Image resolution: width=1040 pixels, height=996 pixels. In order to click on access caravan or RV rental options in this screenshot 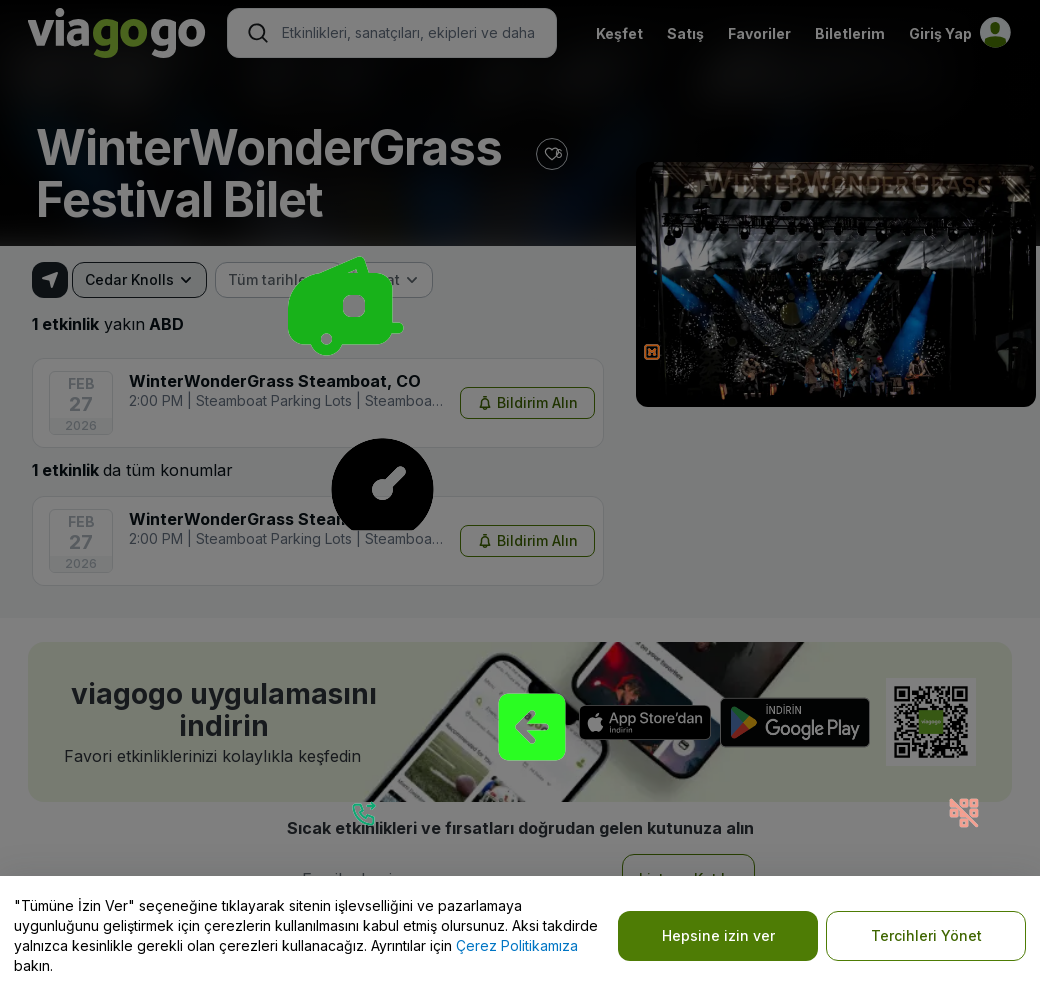, I will do `click(343, 306)`.